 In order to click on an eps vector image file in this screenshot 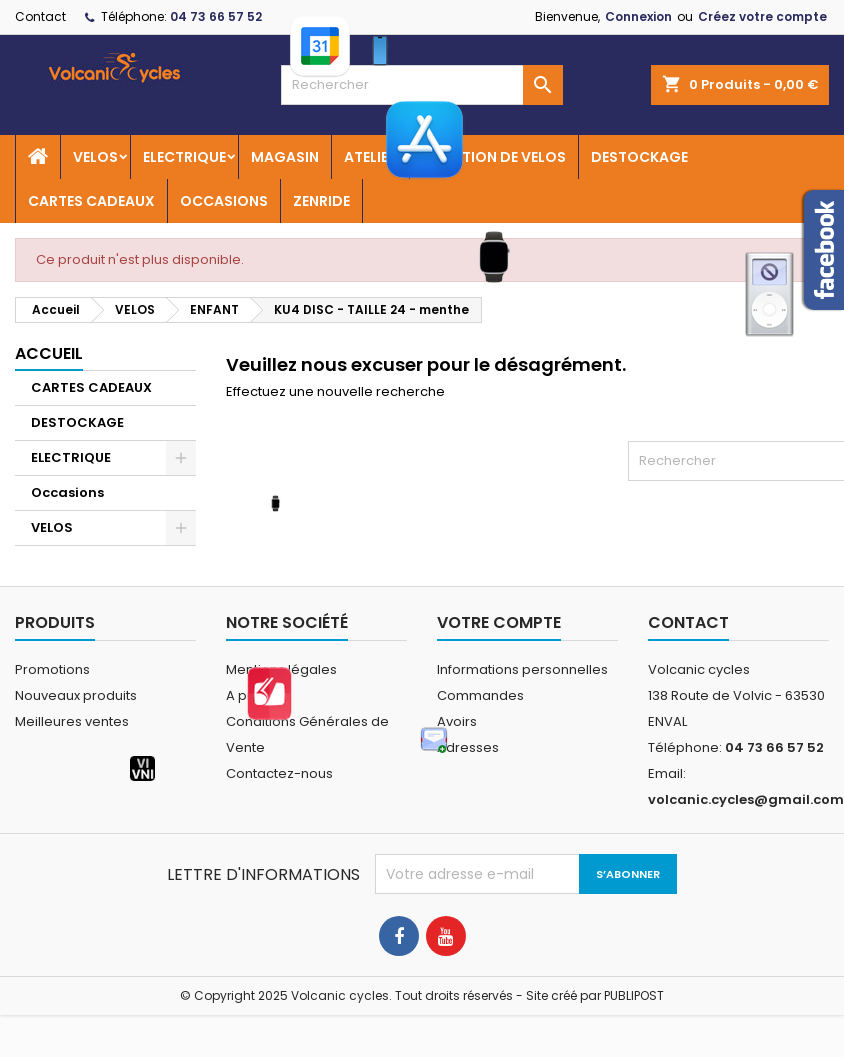, I will do `click(269, 693)`.